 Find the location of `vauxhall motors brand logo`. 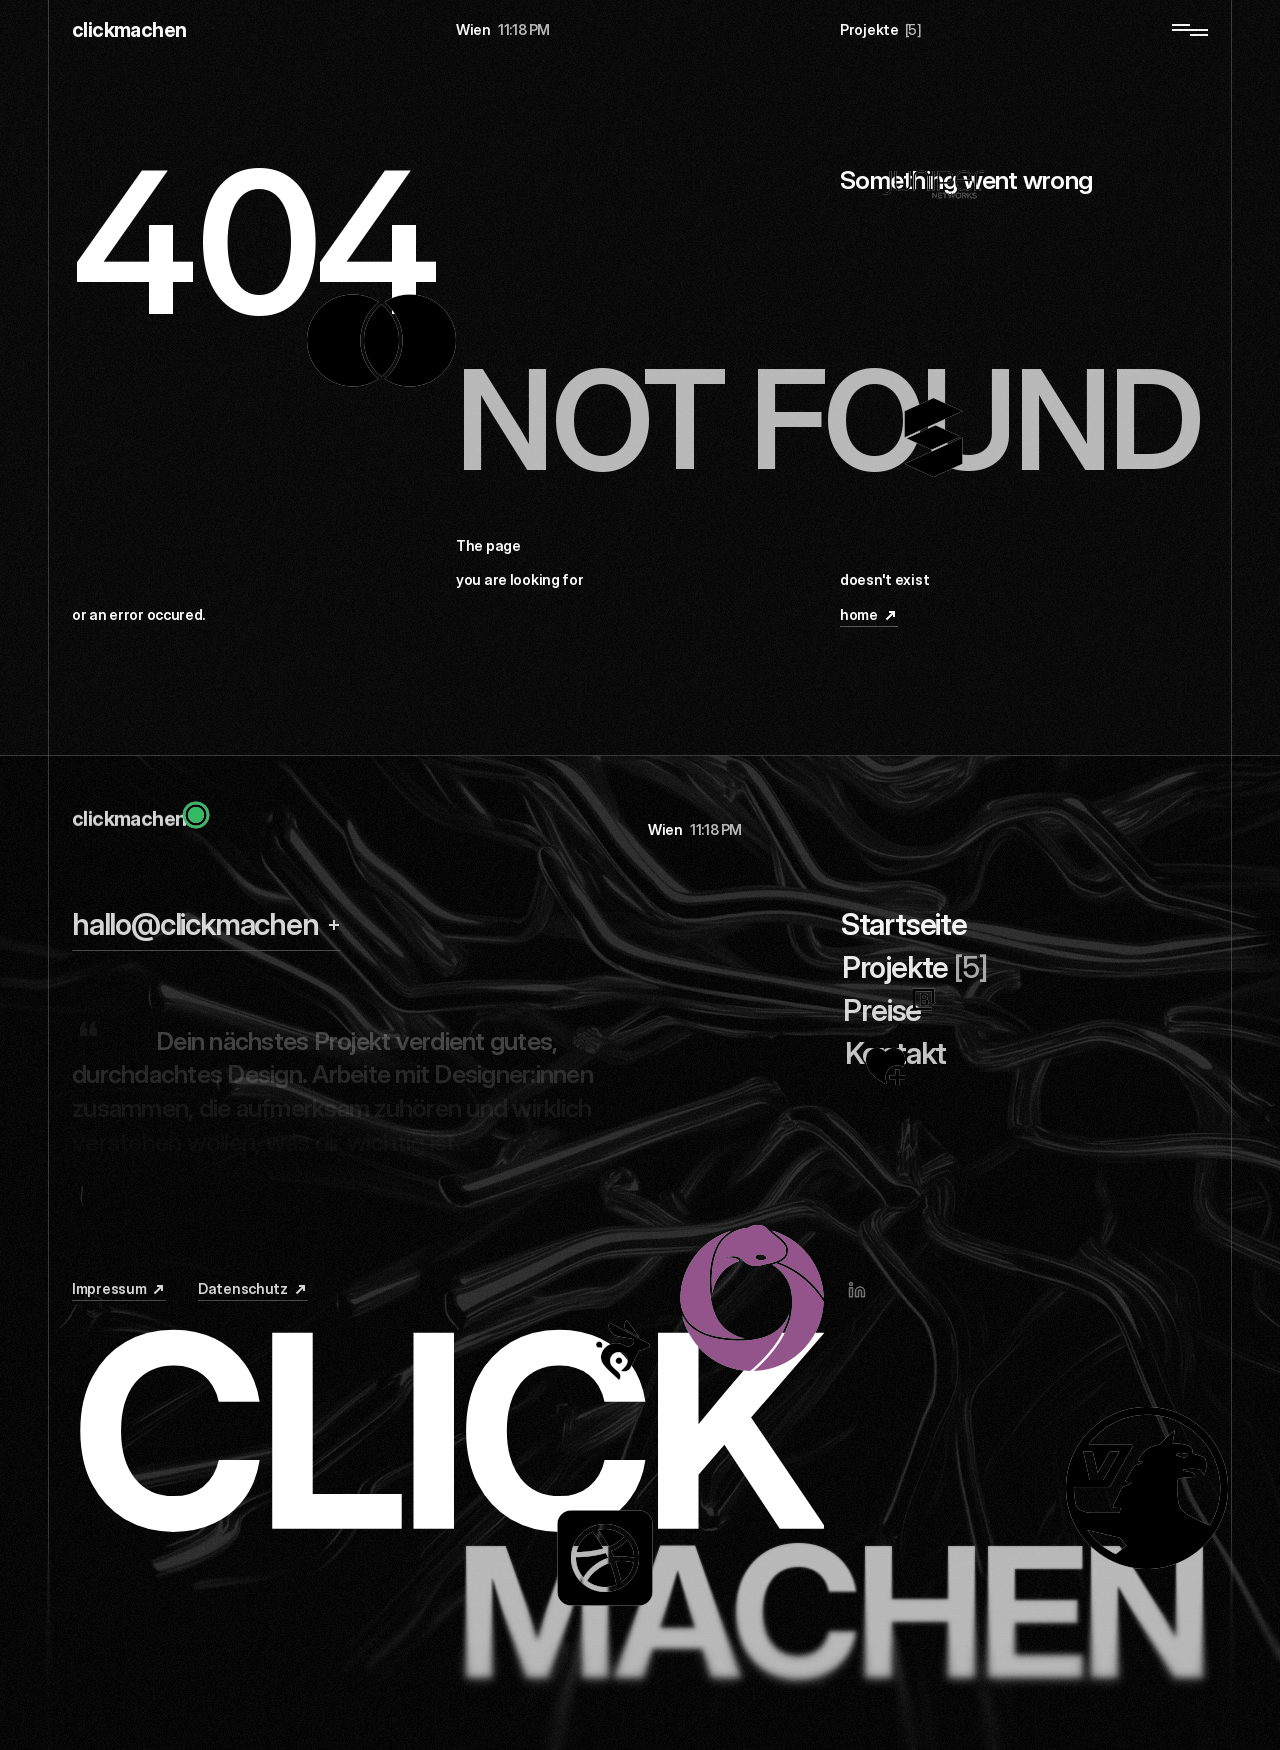

vauxhall motors brand logo is located at coordinates (1147, 1488).